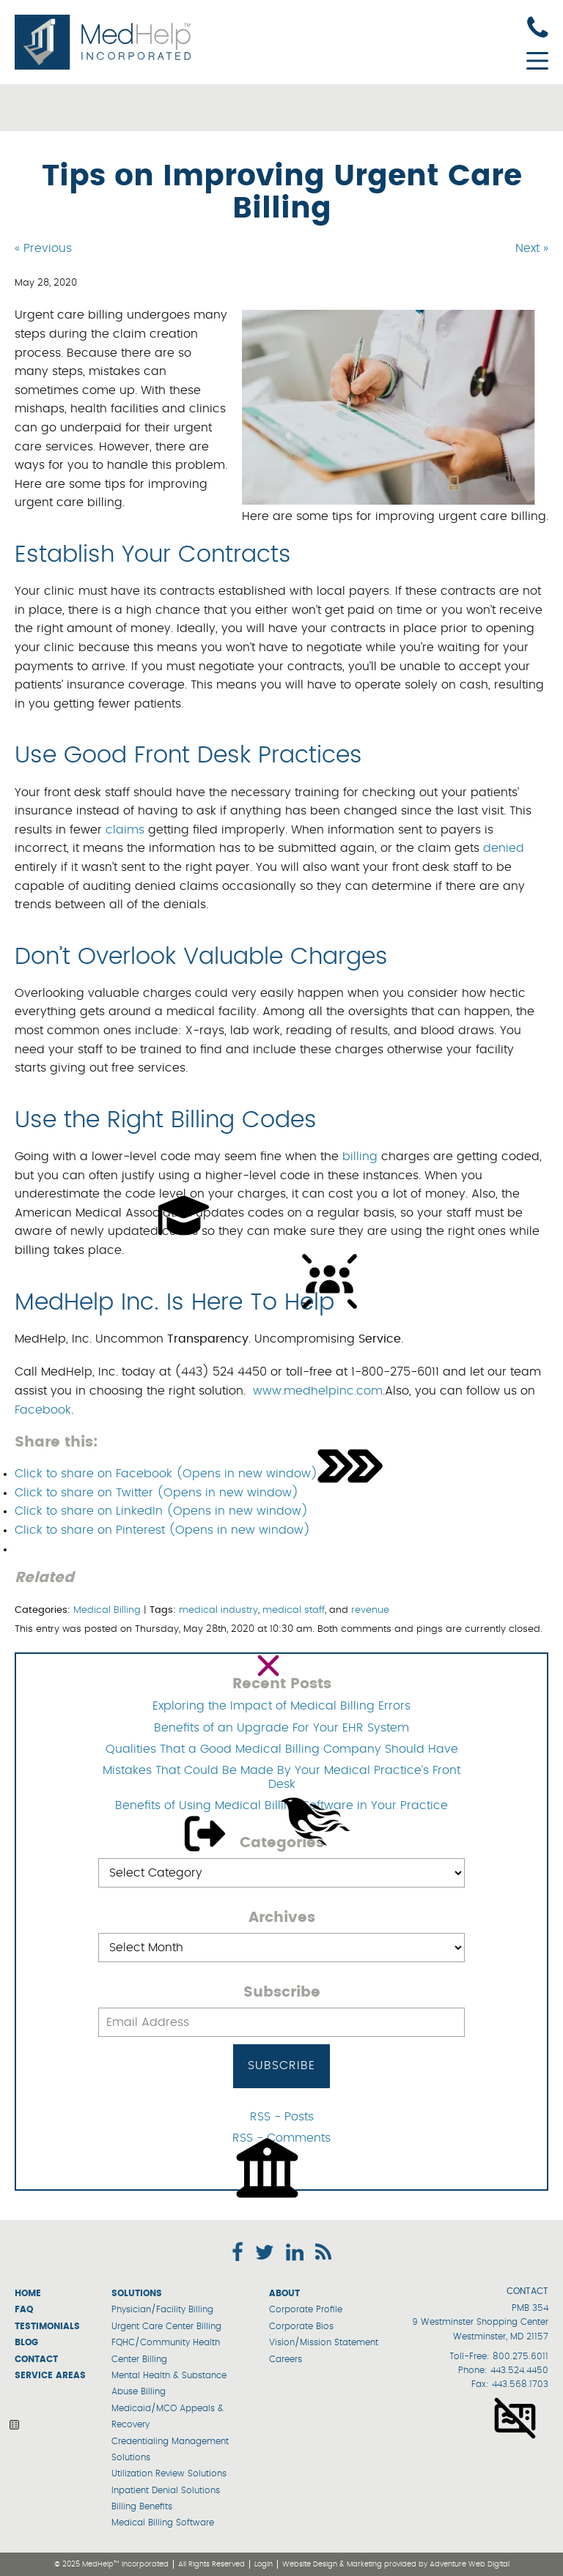 The height and width of the screenshot is (2576, 563). Describe the element at coordinates (349, 1466) in the screenshot. I see `inertia.js framework logo` at that location.